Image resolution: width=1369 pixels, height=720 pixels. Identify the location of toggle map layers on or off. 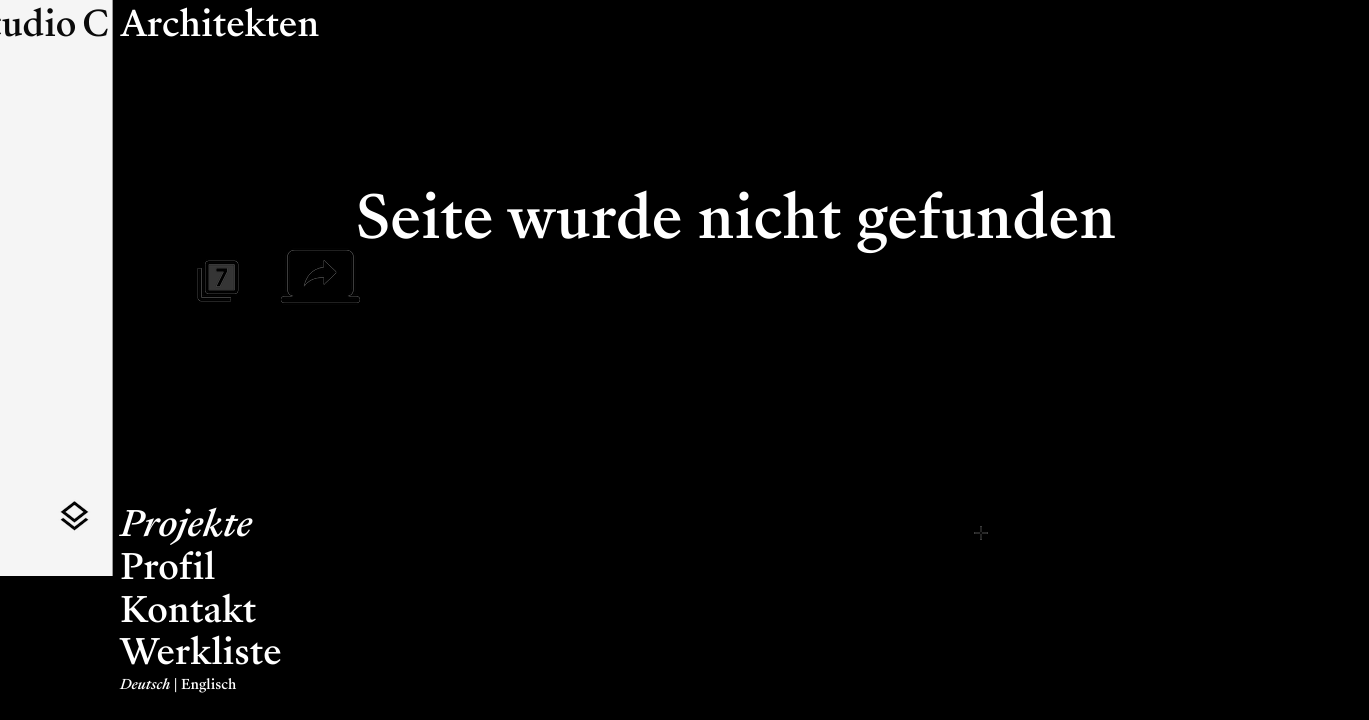
(74, 516).